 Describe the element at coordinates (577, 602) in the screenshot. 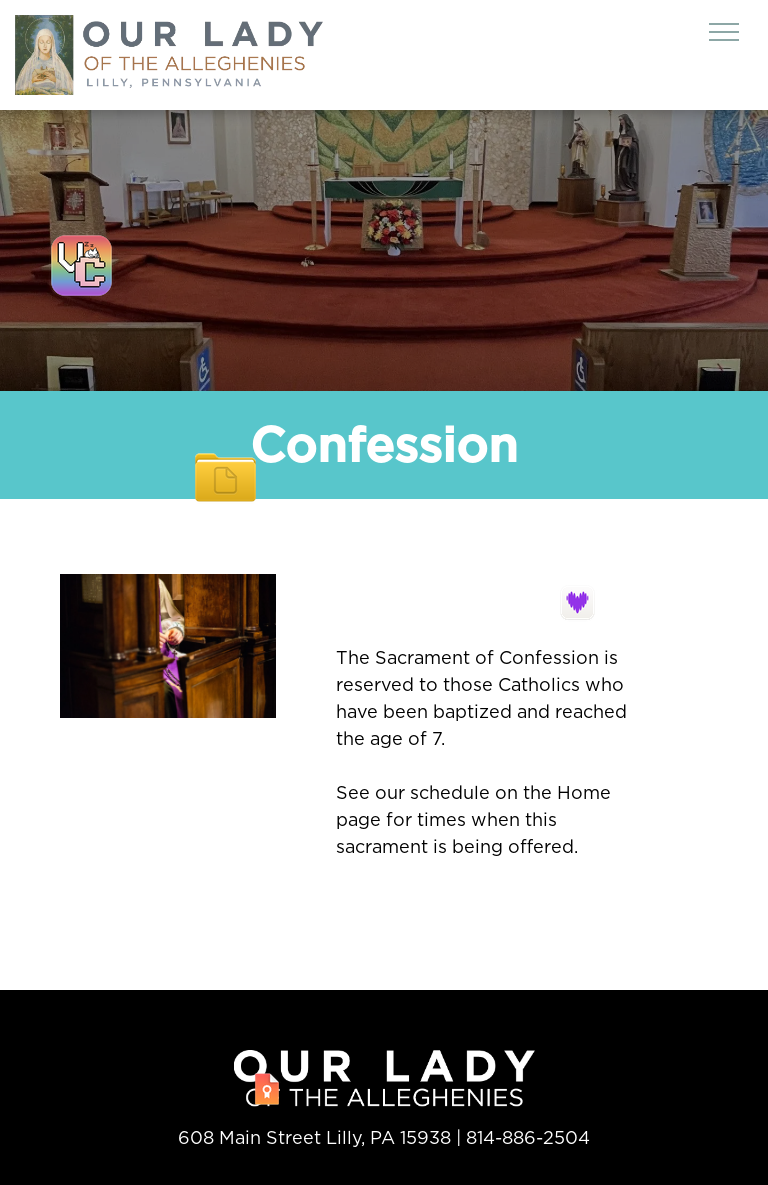

I see `open deezer music streaming app` at that location.